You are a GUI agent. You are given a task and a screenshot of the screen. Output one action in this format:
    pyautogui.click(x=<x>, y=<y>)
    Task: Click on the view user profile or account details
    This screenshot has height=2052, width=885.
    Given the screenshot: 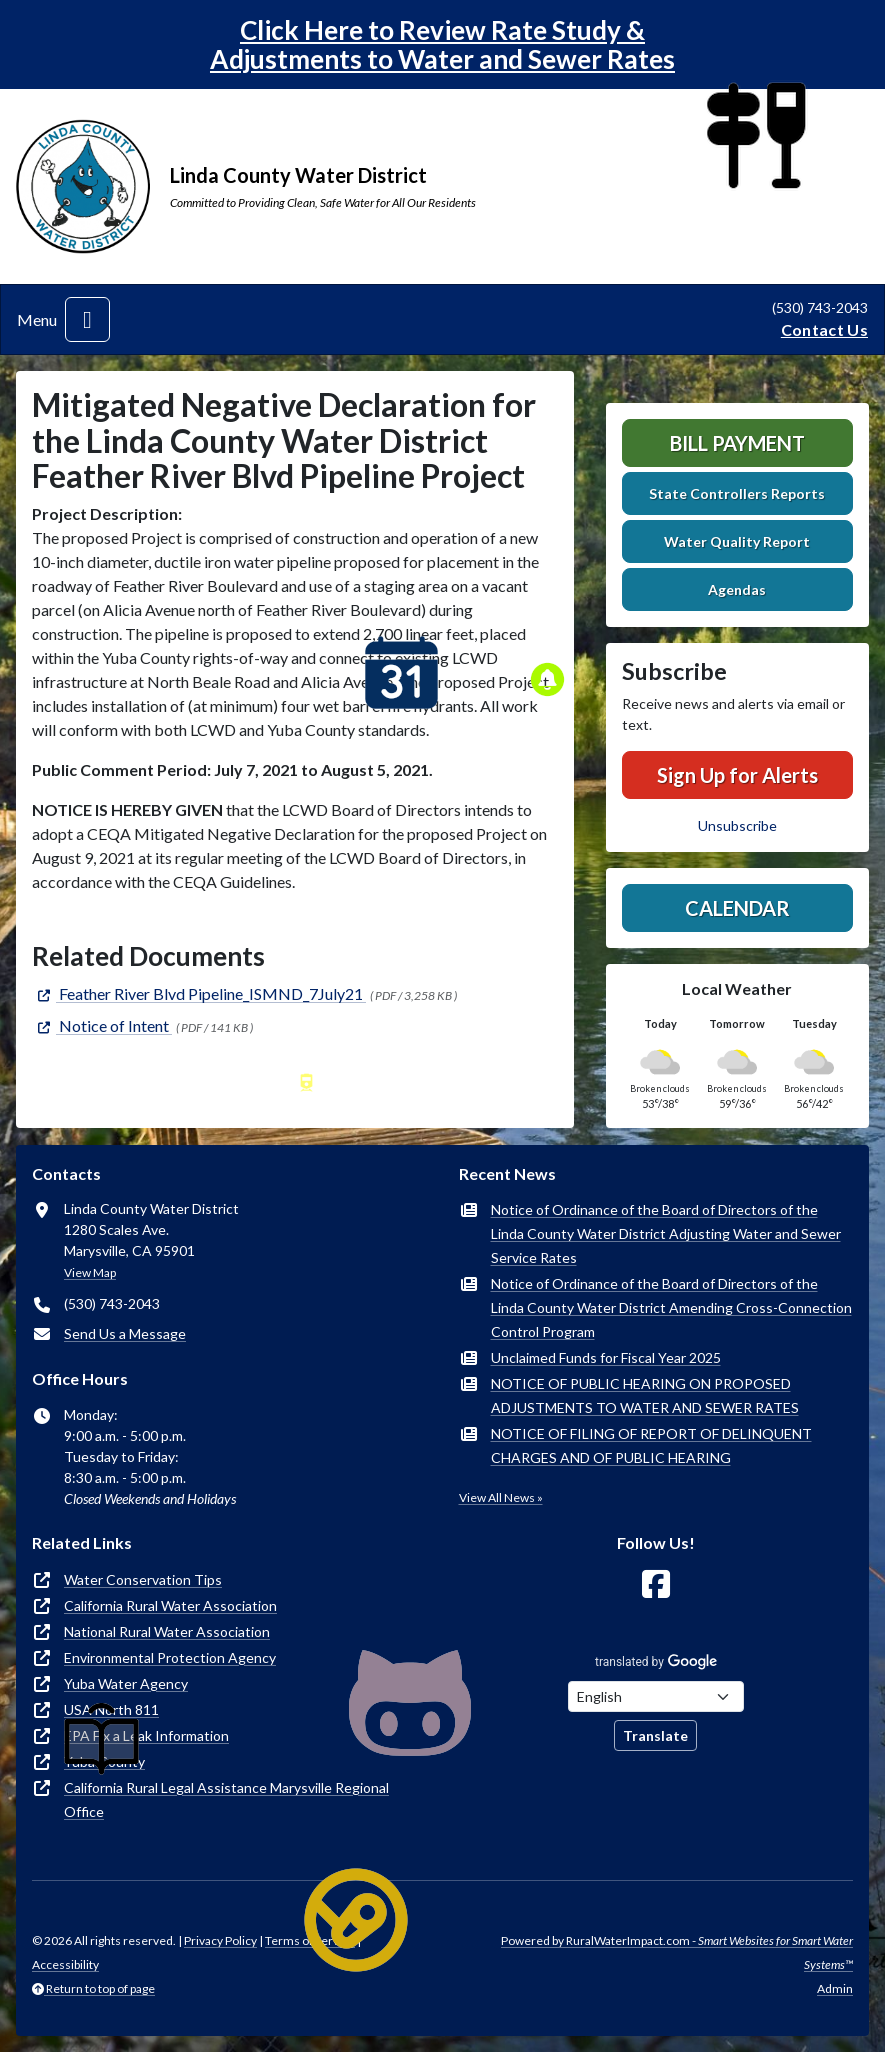 What is the action you would take?
    pyautogui.click(x=101, y=1737)
    